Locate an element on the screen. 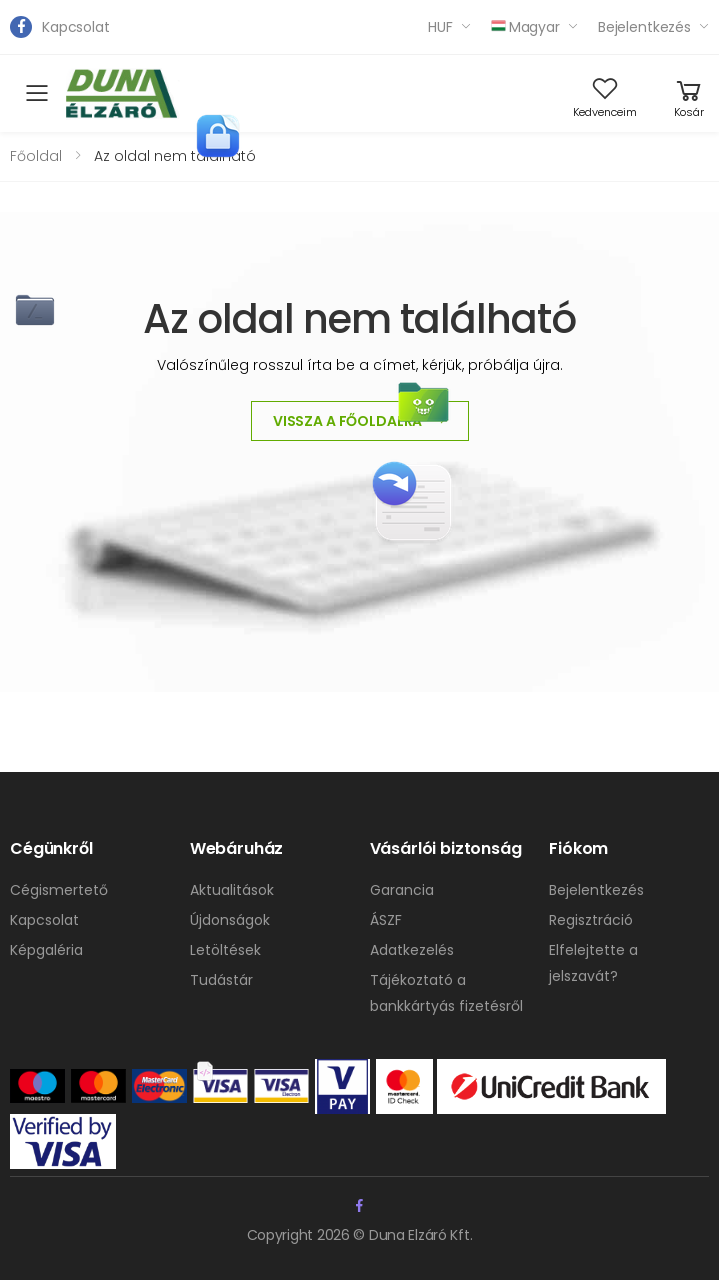 The width and height of the screenshot is (719, 1280). access the root directory is located at coordinates (35, 310).